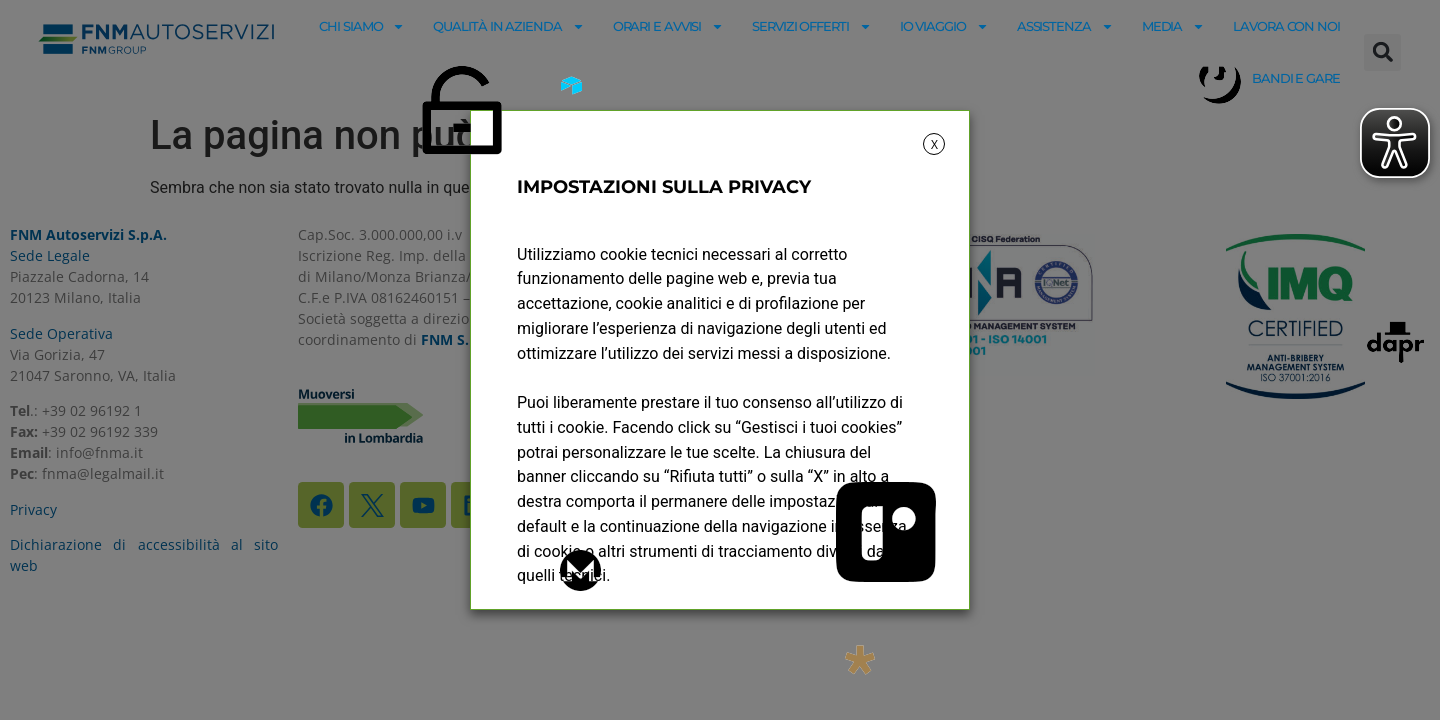  I want to click on dapr distributed application runtime logo, so click(1395, 342).